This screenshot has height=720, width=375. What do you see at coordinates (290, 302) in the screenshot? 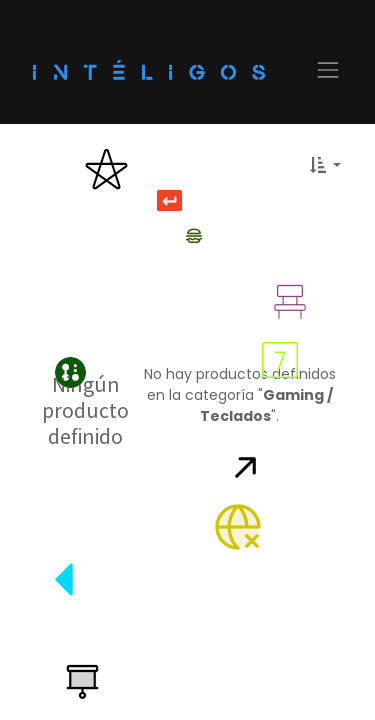
I see `browse furniture or seating options` at bounding box center [290, 302].